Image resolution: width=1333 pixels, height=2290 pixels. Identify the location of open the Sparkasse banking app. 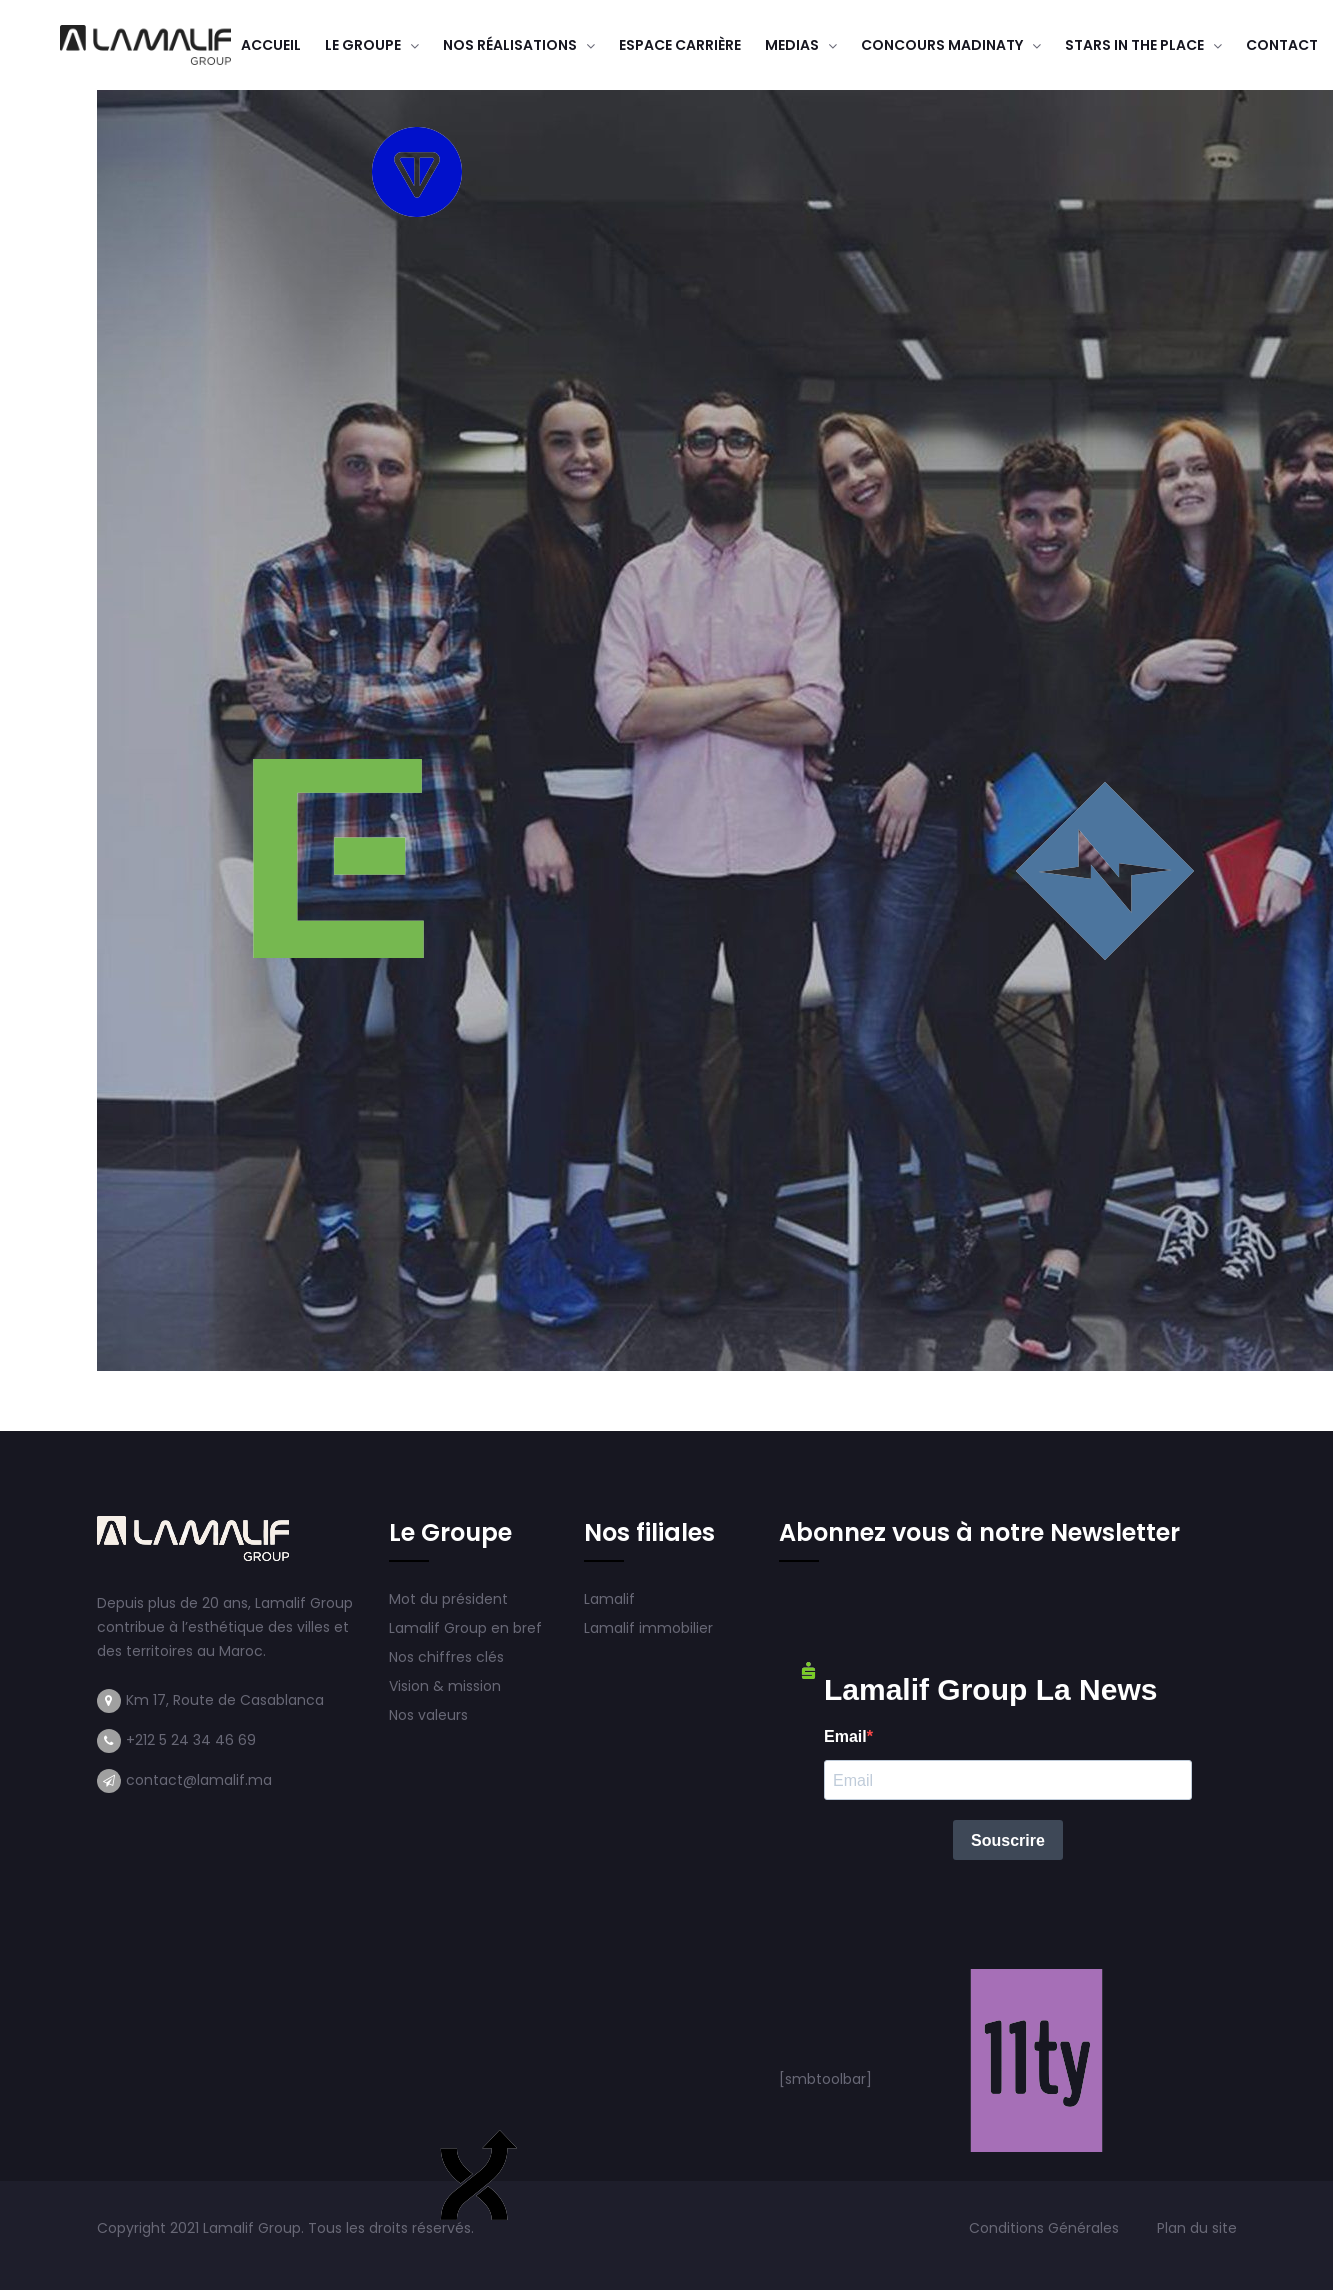
(808, 1670).